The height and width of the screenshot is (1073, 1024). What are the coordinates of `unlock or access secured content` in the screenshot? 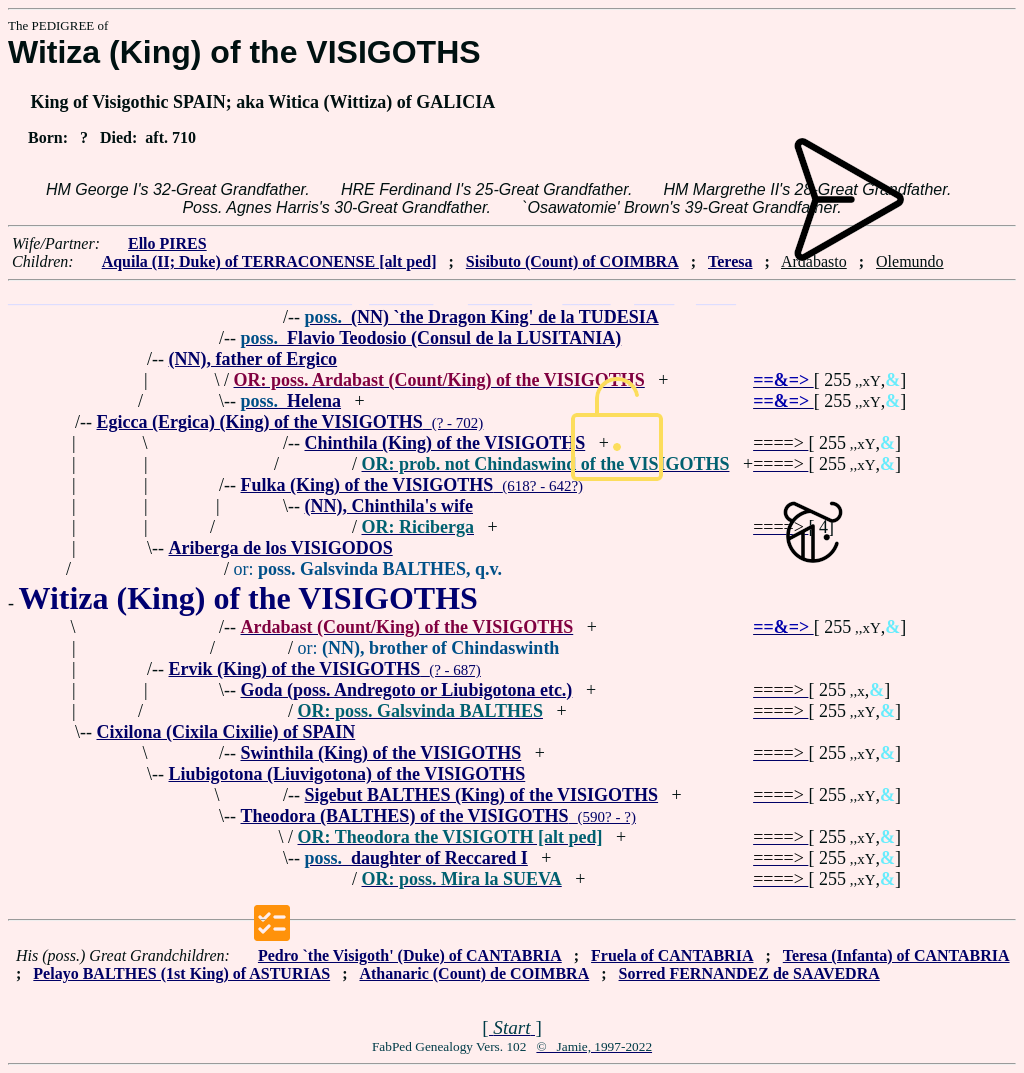 It's located at (617, 435).